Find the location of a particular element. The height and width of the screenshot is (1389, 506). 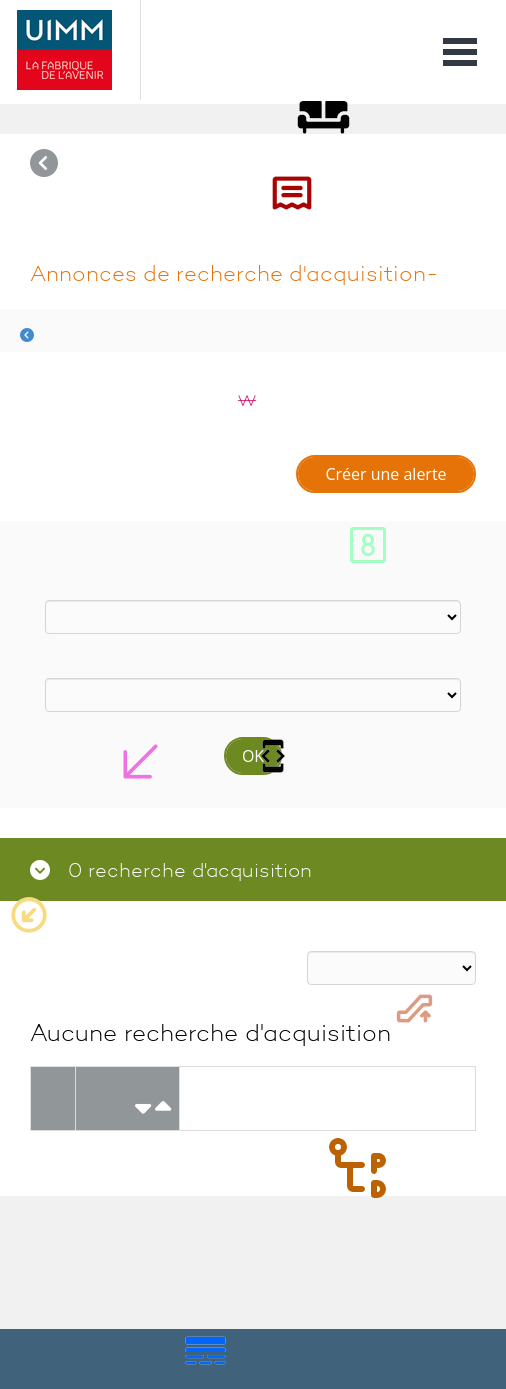

navigate to previous or lower-left content is located at coordinates (29, 915).